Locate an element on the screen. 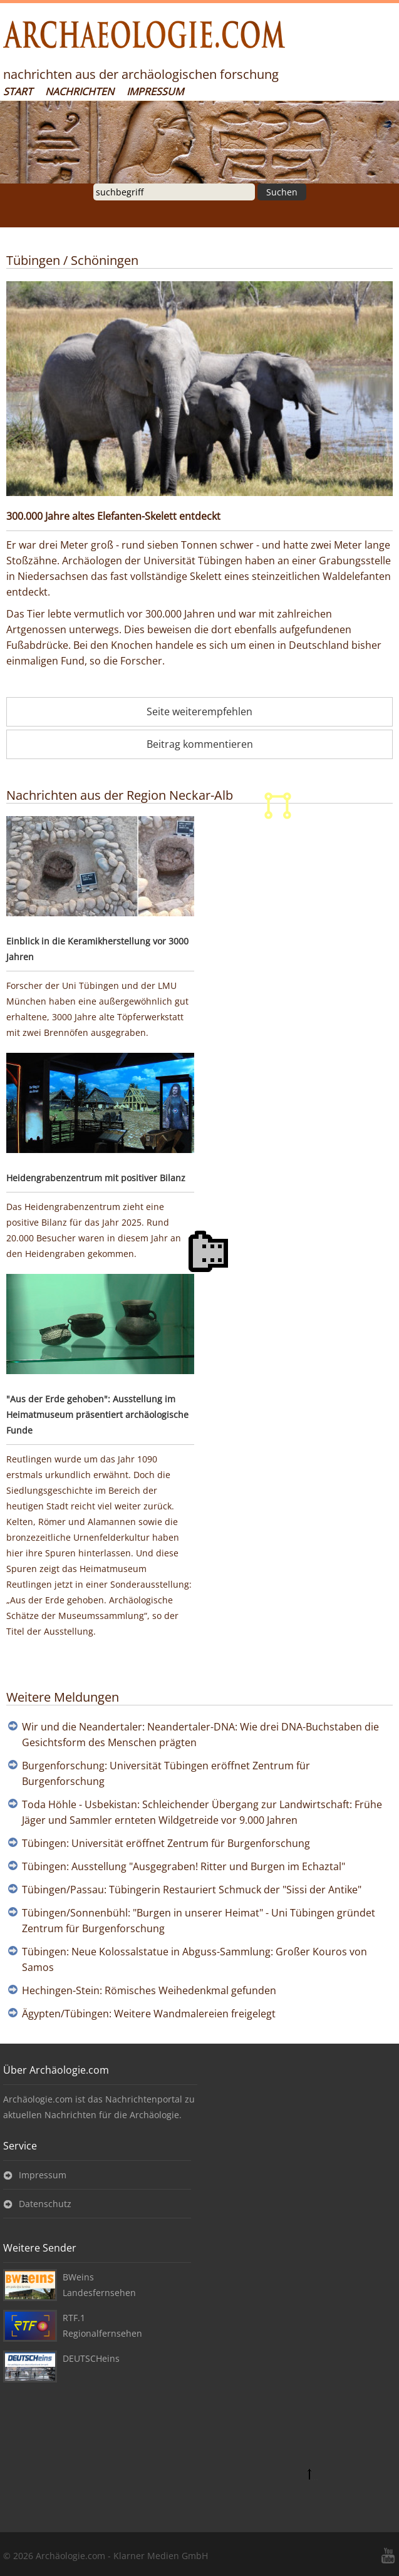 The height and width of the screenshot is (2576, 399). represents the y-axis in a chart or graph is located at coordinates (313, 2475).